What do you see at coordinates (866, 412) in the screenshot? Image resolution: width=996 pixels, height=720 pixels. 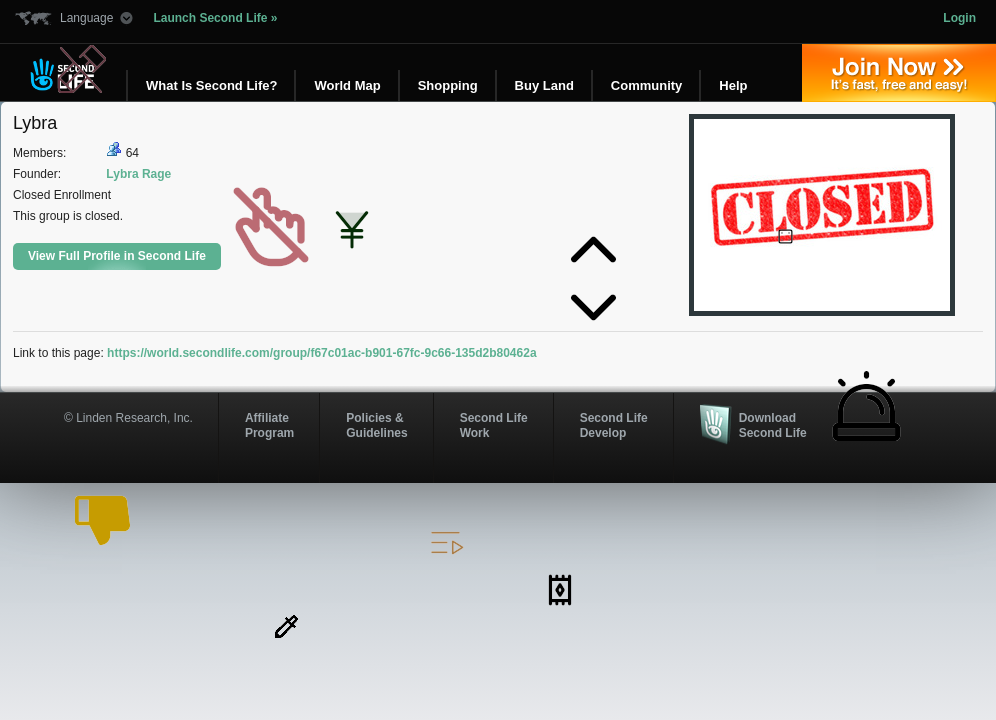 I see `indicates an active alert or warning` at bounding box center [866, 412].